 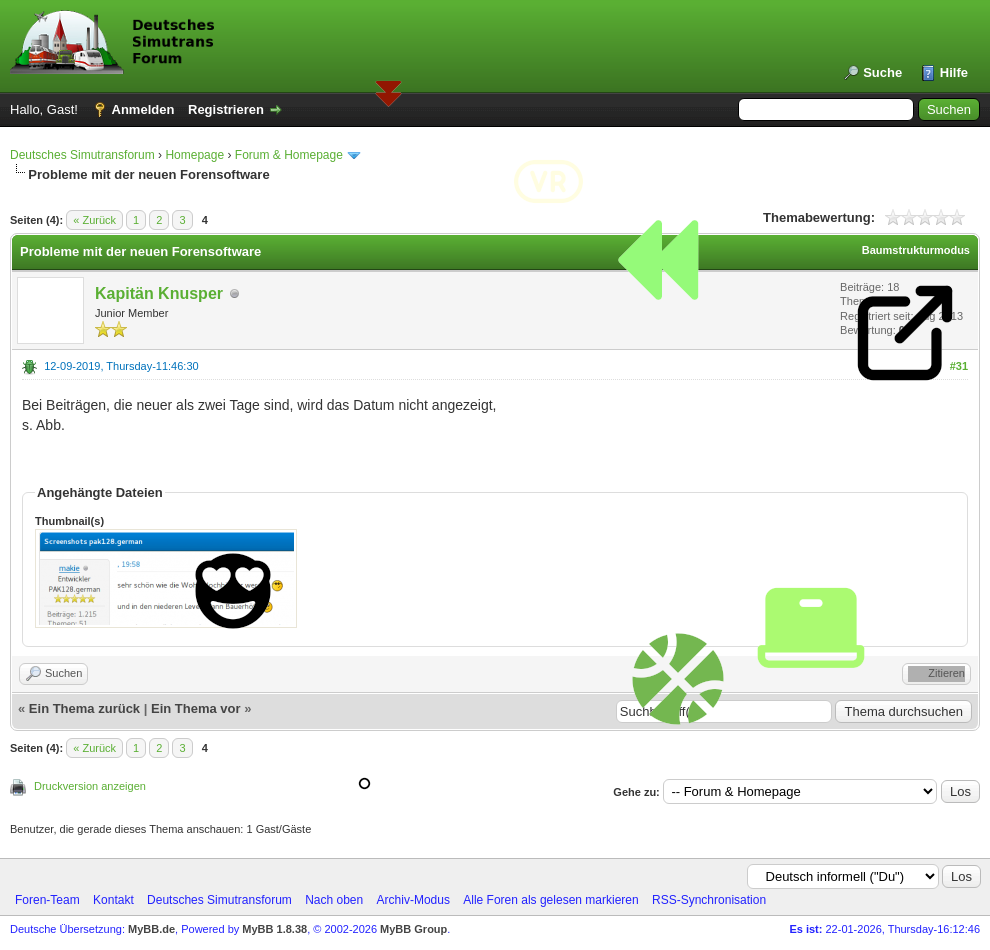 What do you see at coordinates (548, 181) in the screenshot?
I see `access virtual reality mode or features` at bounding box center [548, 181].